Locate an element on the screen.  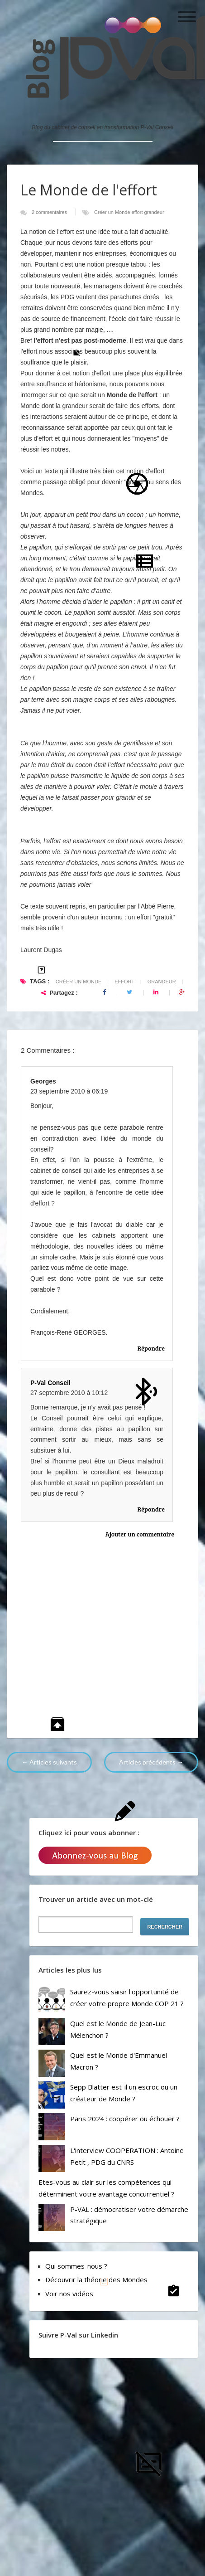
indicates work mode is disabled is located at coordinates (76, 353).